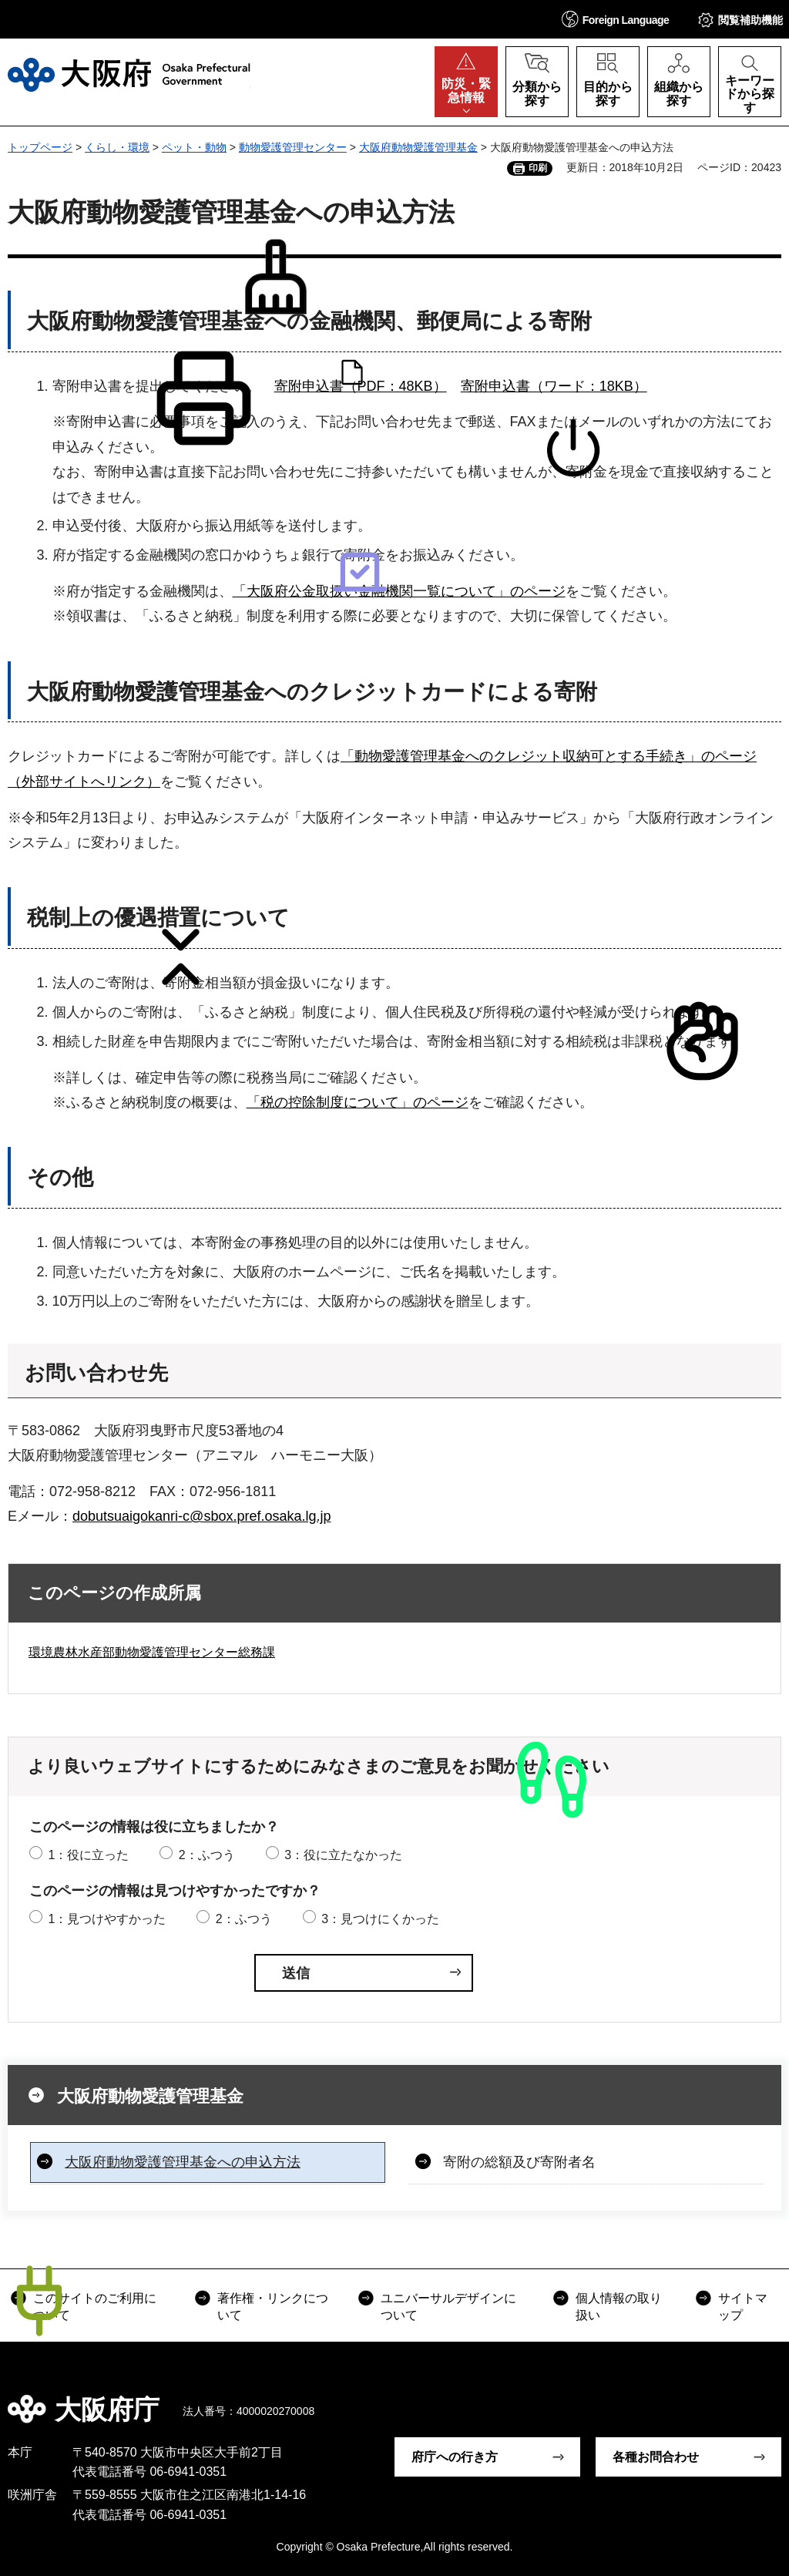  Describe the element at coordinates (552, 1780) in the screenshot. I see `view step count or walking activity` at that location.